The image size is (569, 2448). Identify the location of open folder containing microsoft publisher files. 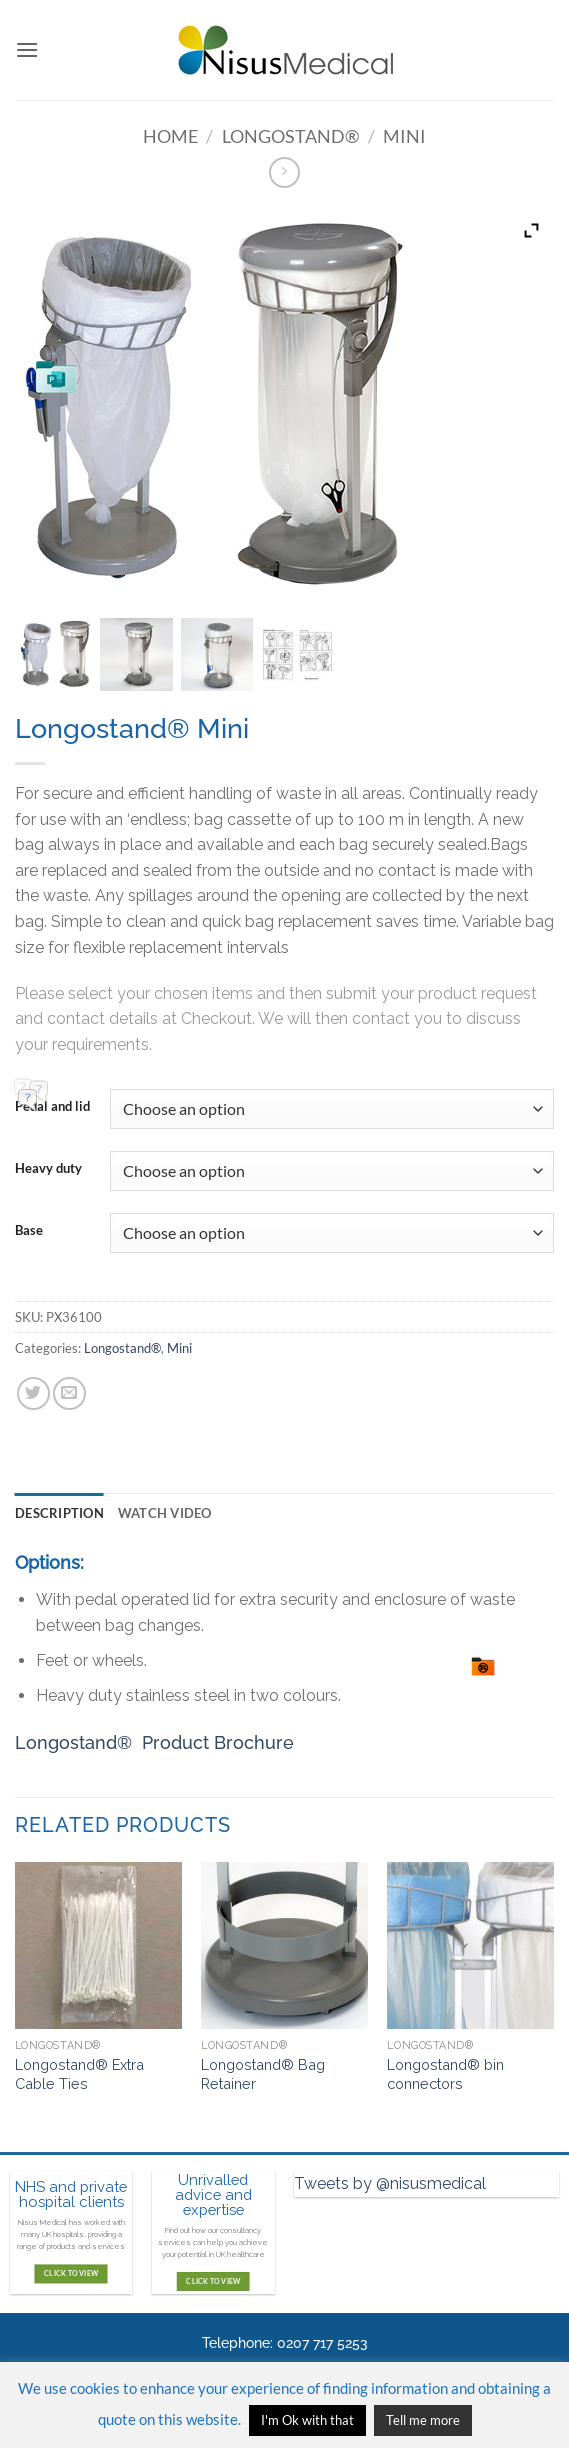
(56, 378).